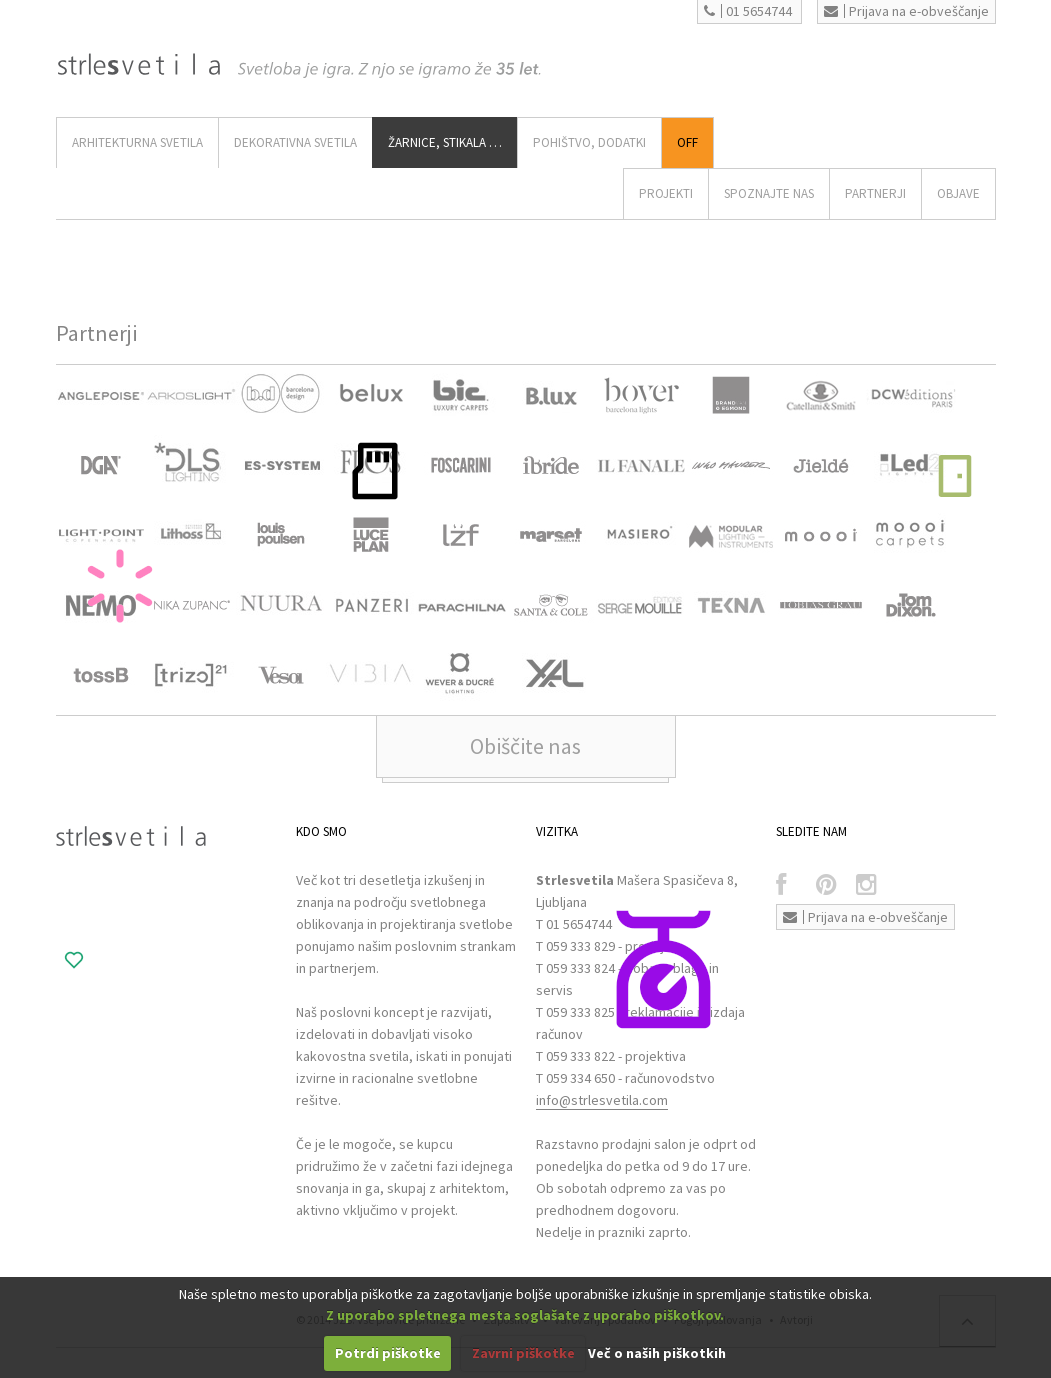  What do you see at coordinates (120, 586) in the screenshot?
I see `loading content in progress` at bounding box center [120, 586].